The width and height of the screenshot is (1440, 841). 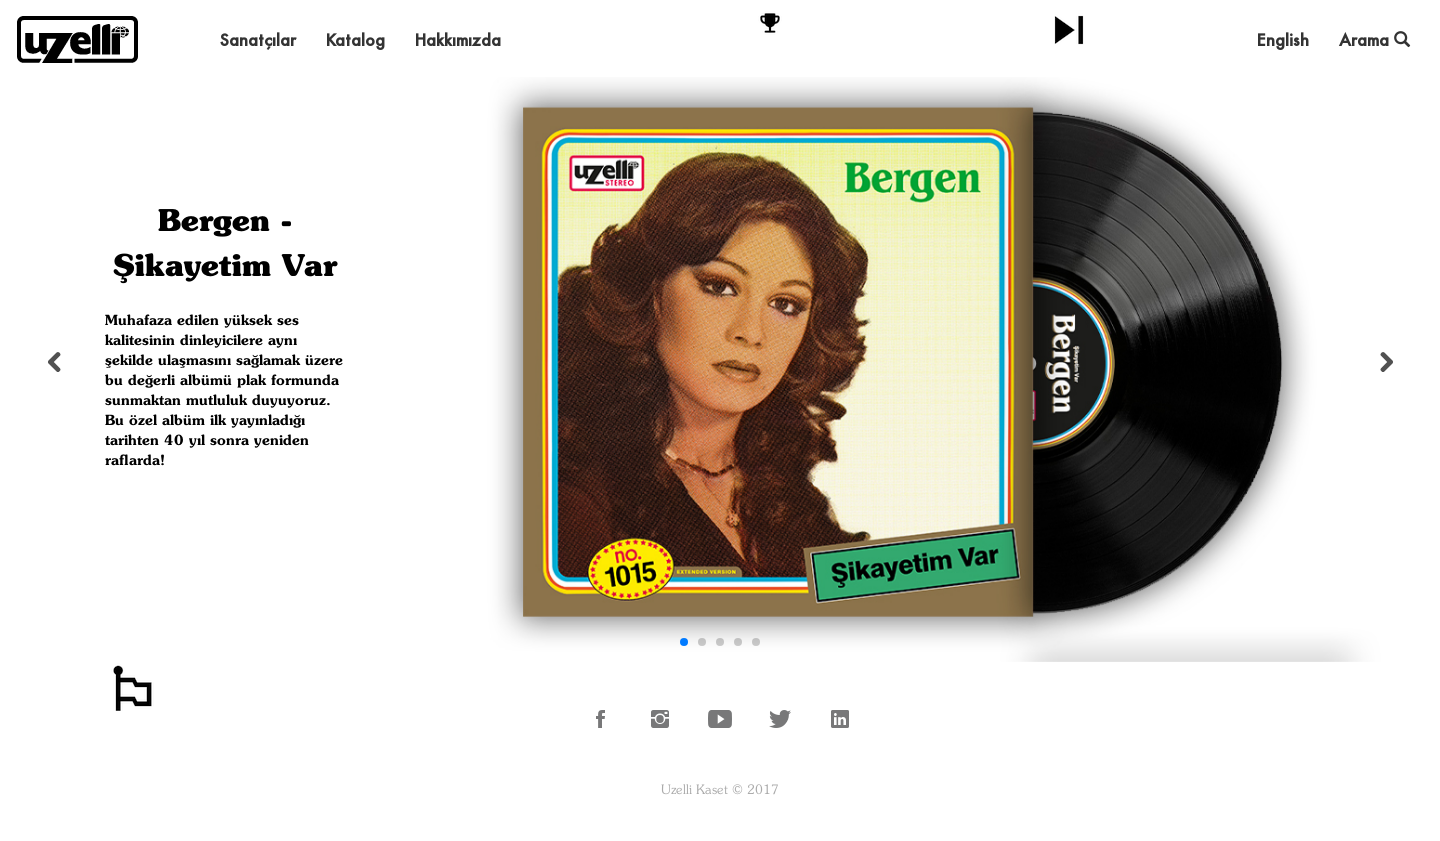 What do you see at coordinates (1069, 30) in the screenshot?
I see `skip to the next track or media item` at bounding box center [1069, 30].